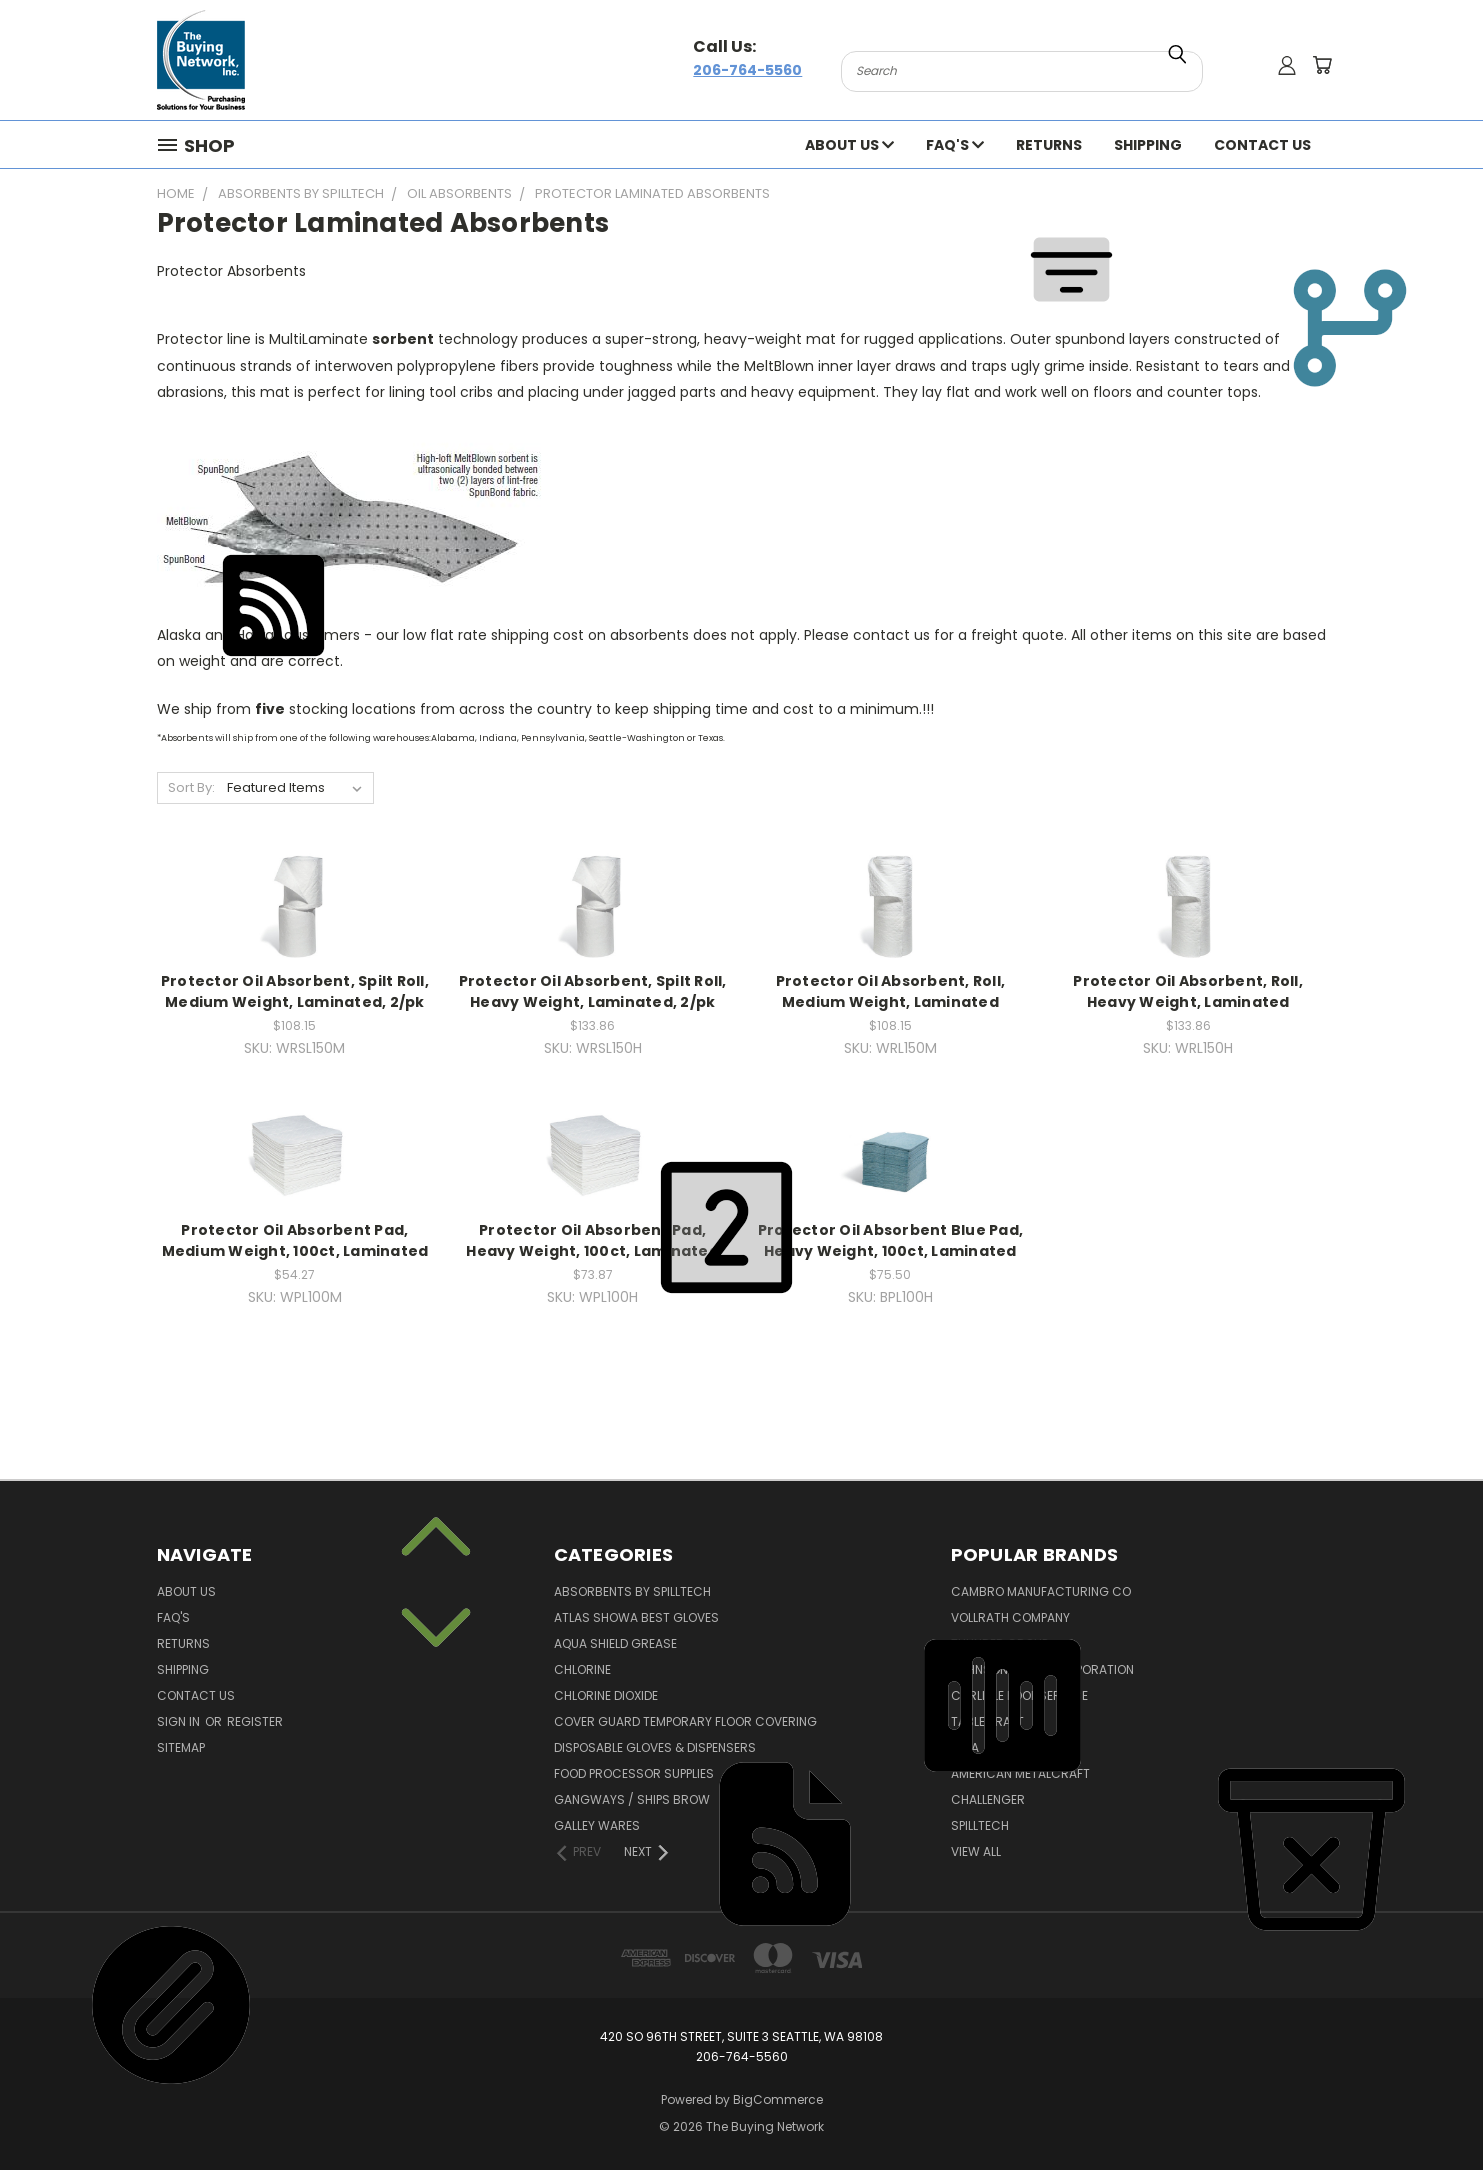 The width and height of the screenshot is (1483, 2170). What do you see at coordinates (1071, 269) in the screenshot?
I see `filter or sort list content` at bounding box center [1071, 269].